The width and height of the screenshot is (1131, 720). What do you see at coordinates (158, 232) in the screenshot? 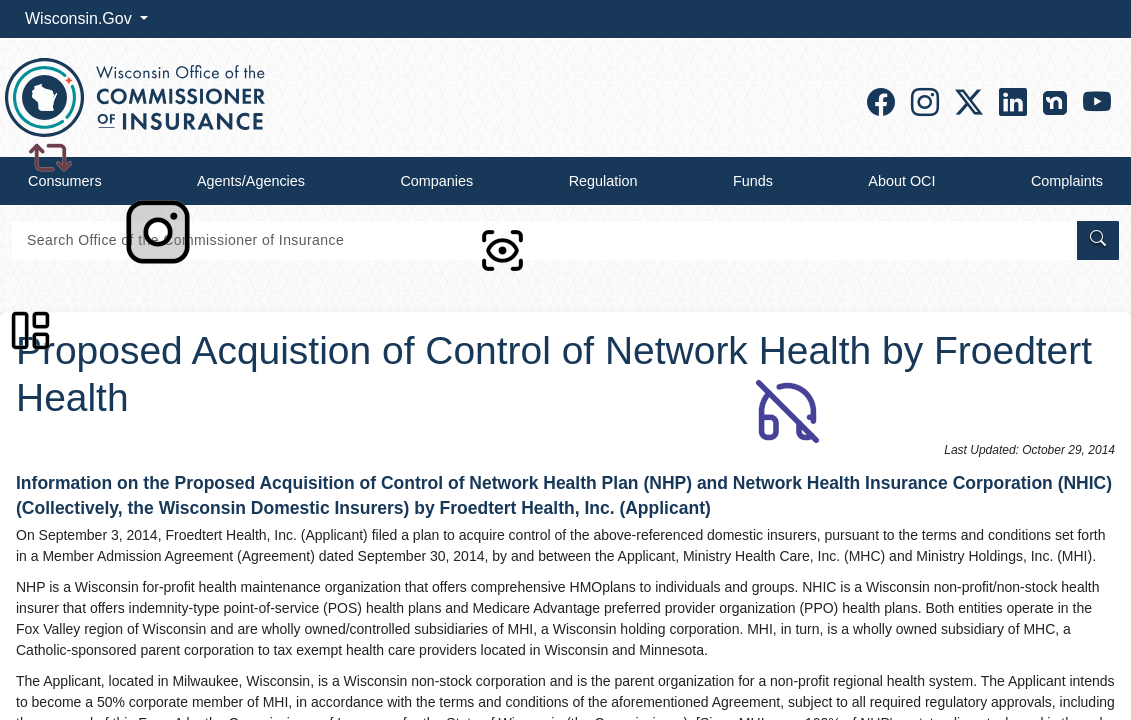
I see `open instagram app` at bounding box center [158, 232].